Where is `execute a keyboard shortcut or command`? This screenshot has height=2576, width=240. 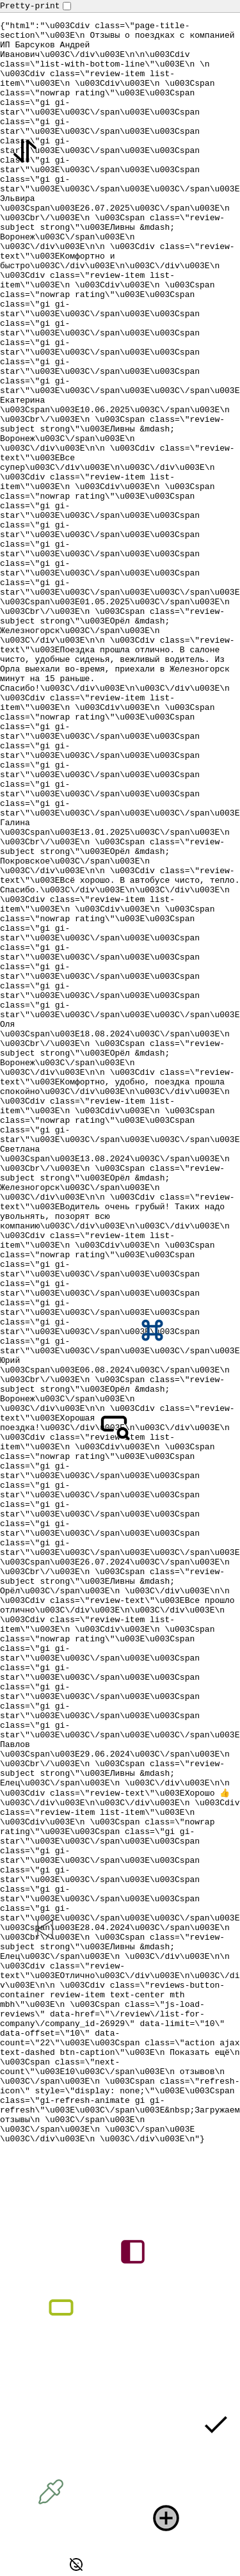 execute a keyboard shortcut or command is located at coordinates (152, 1330).